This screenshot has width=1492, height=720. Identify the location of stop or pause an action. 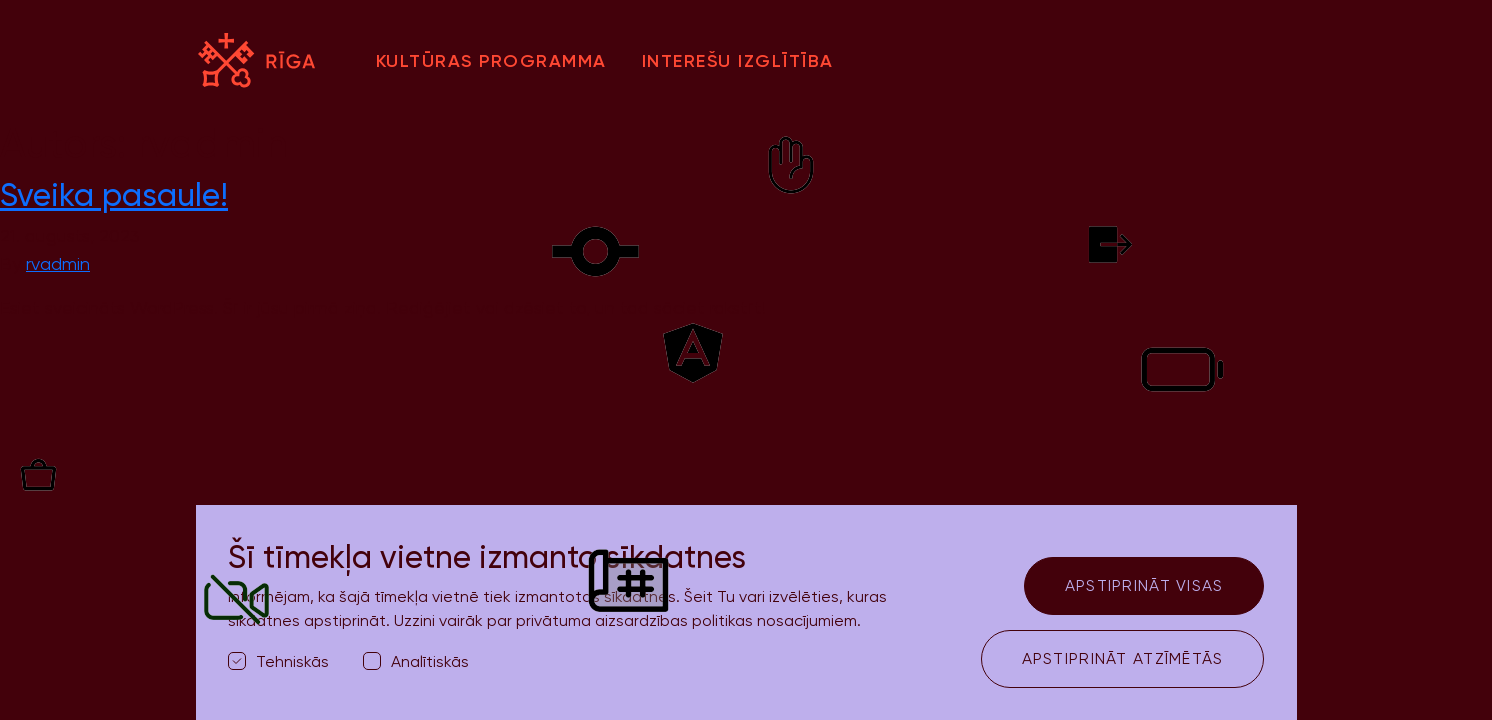
(791, 165).